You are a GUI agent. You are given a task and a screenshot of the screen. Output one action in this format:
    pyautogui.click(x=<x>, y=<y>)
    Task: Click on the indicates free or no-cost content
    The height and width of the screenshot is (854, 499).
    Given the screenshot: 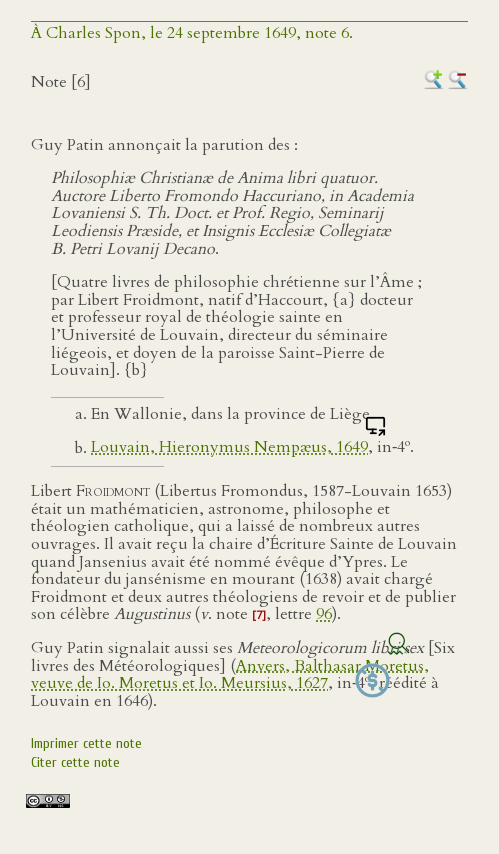 What is the action you would take?
    pyautogui.click(x=372, y=680)
    